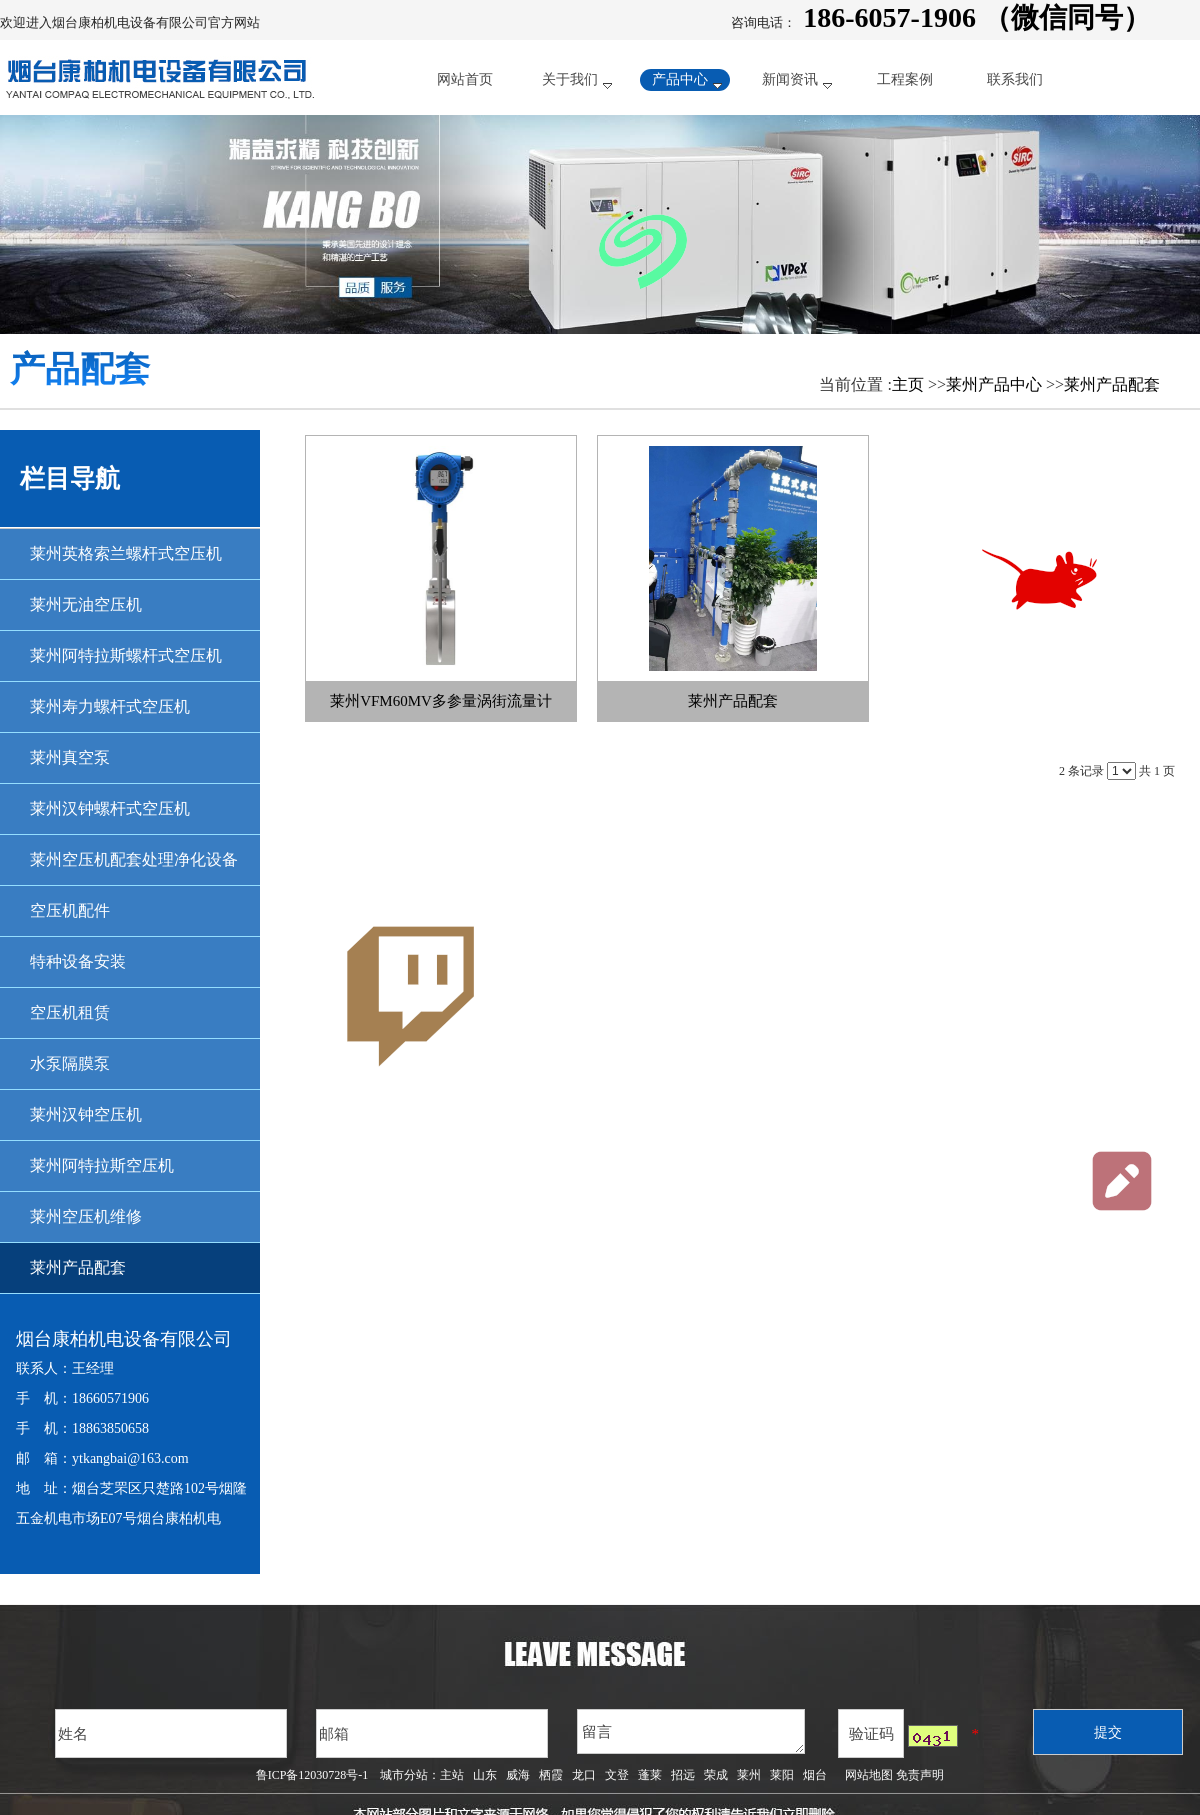  What do you see at coordinates (643, 250) in the screenshot?
I see `seagate brand logo` at bounding box center [643, 250].